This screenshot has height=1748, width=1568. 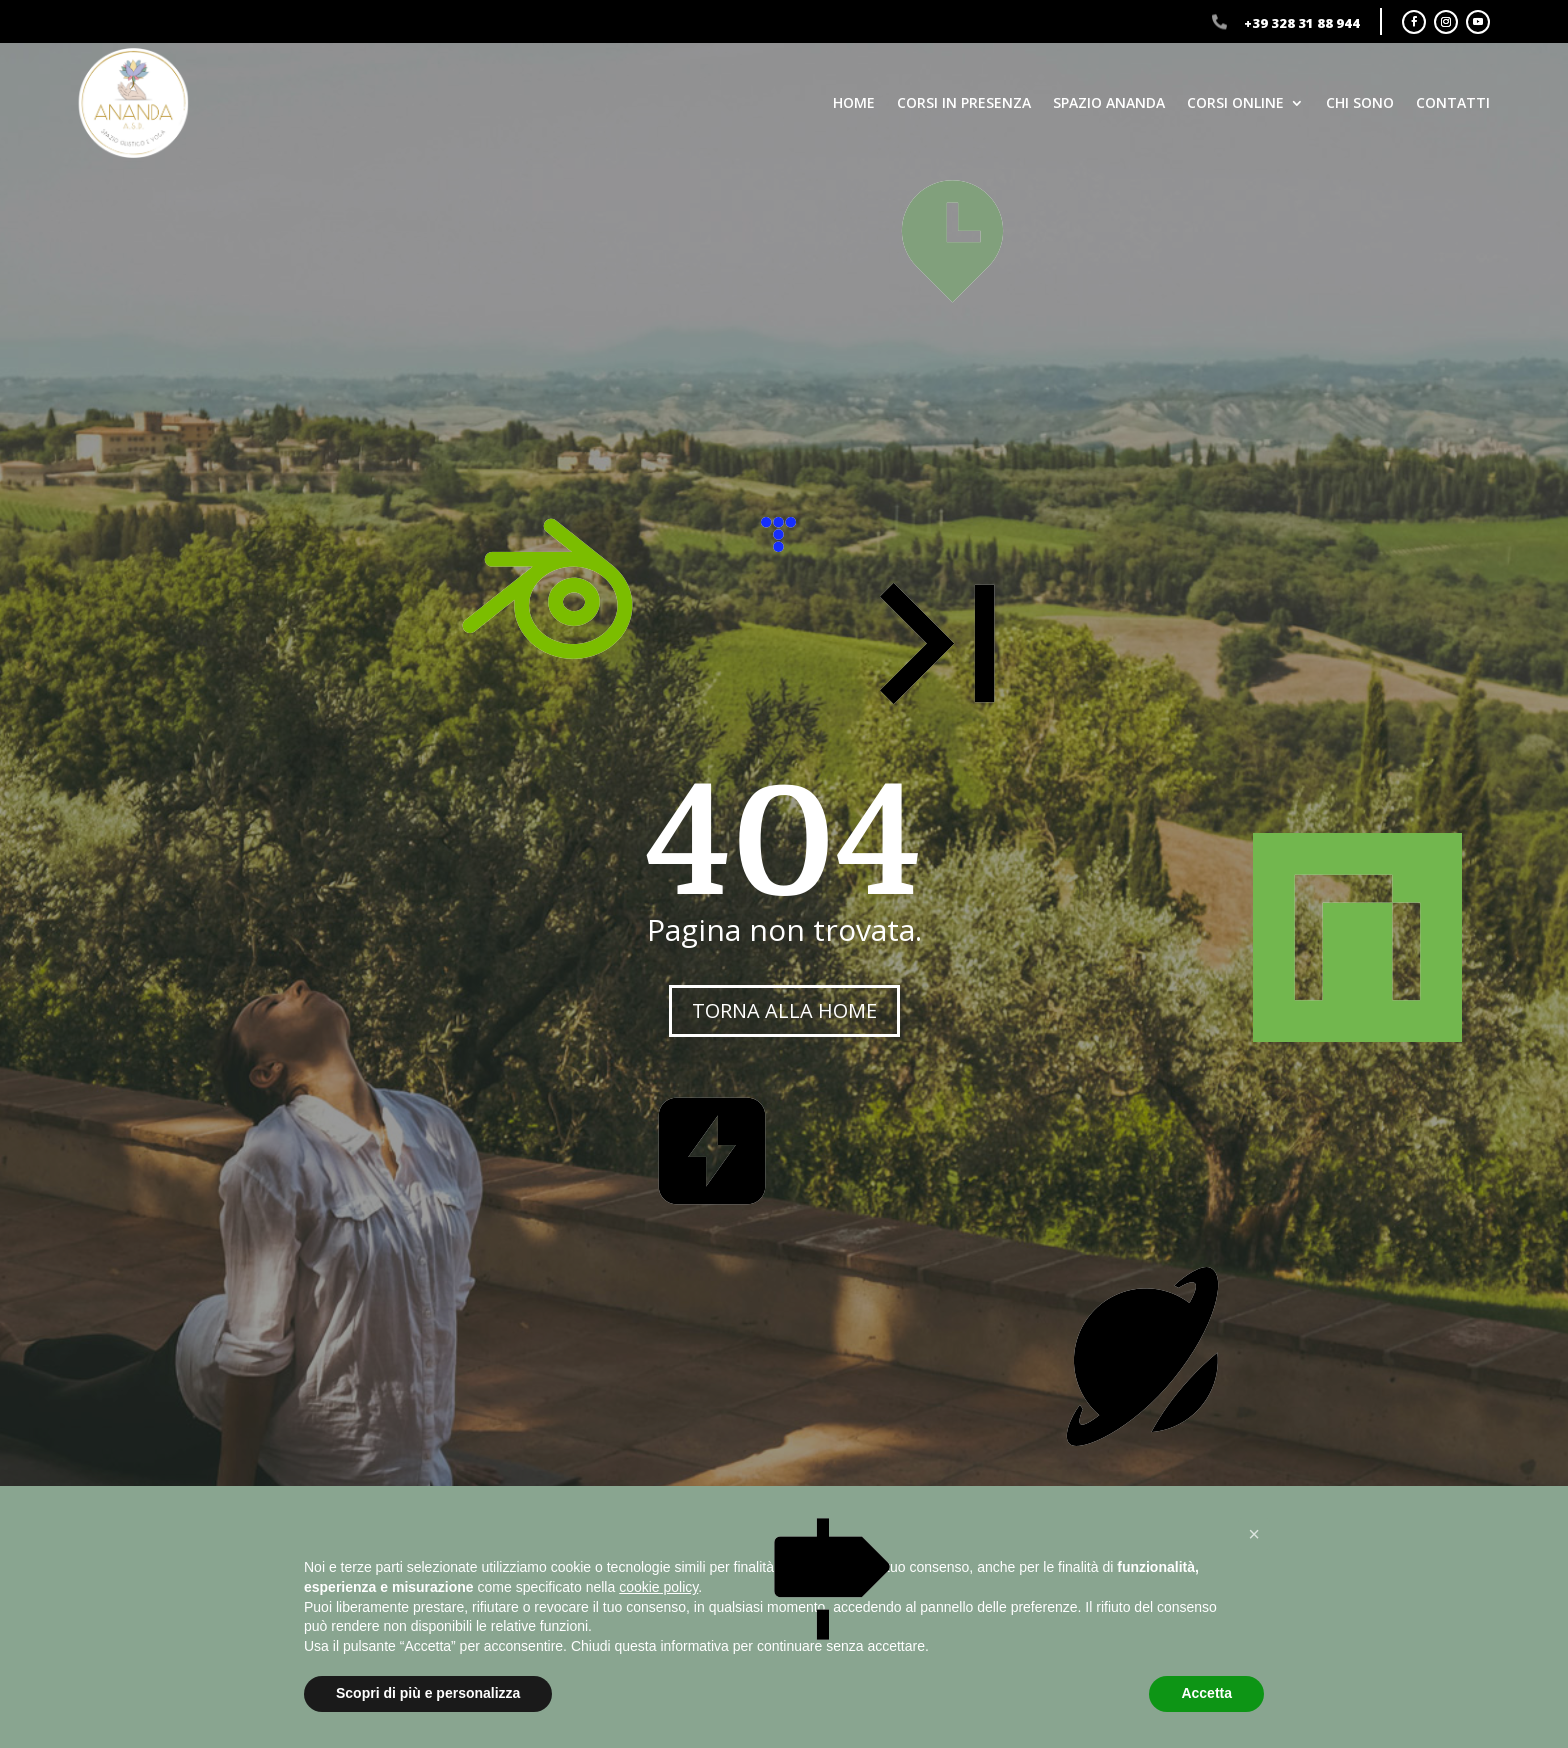 What do you see at coordinates (952, 236) in the screenshot?
I see `view location history or past visits` at bounding box center [952, 236].